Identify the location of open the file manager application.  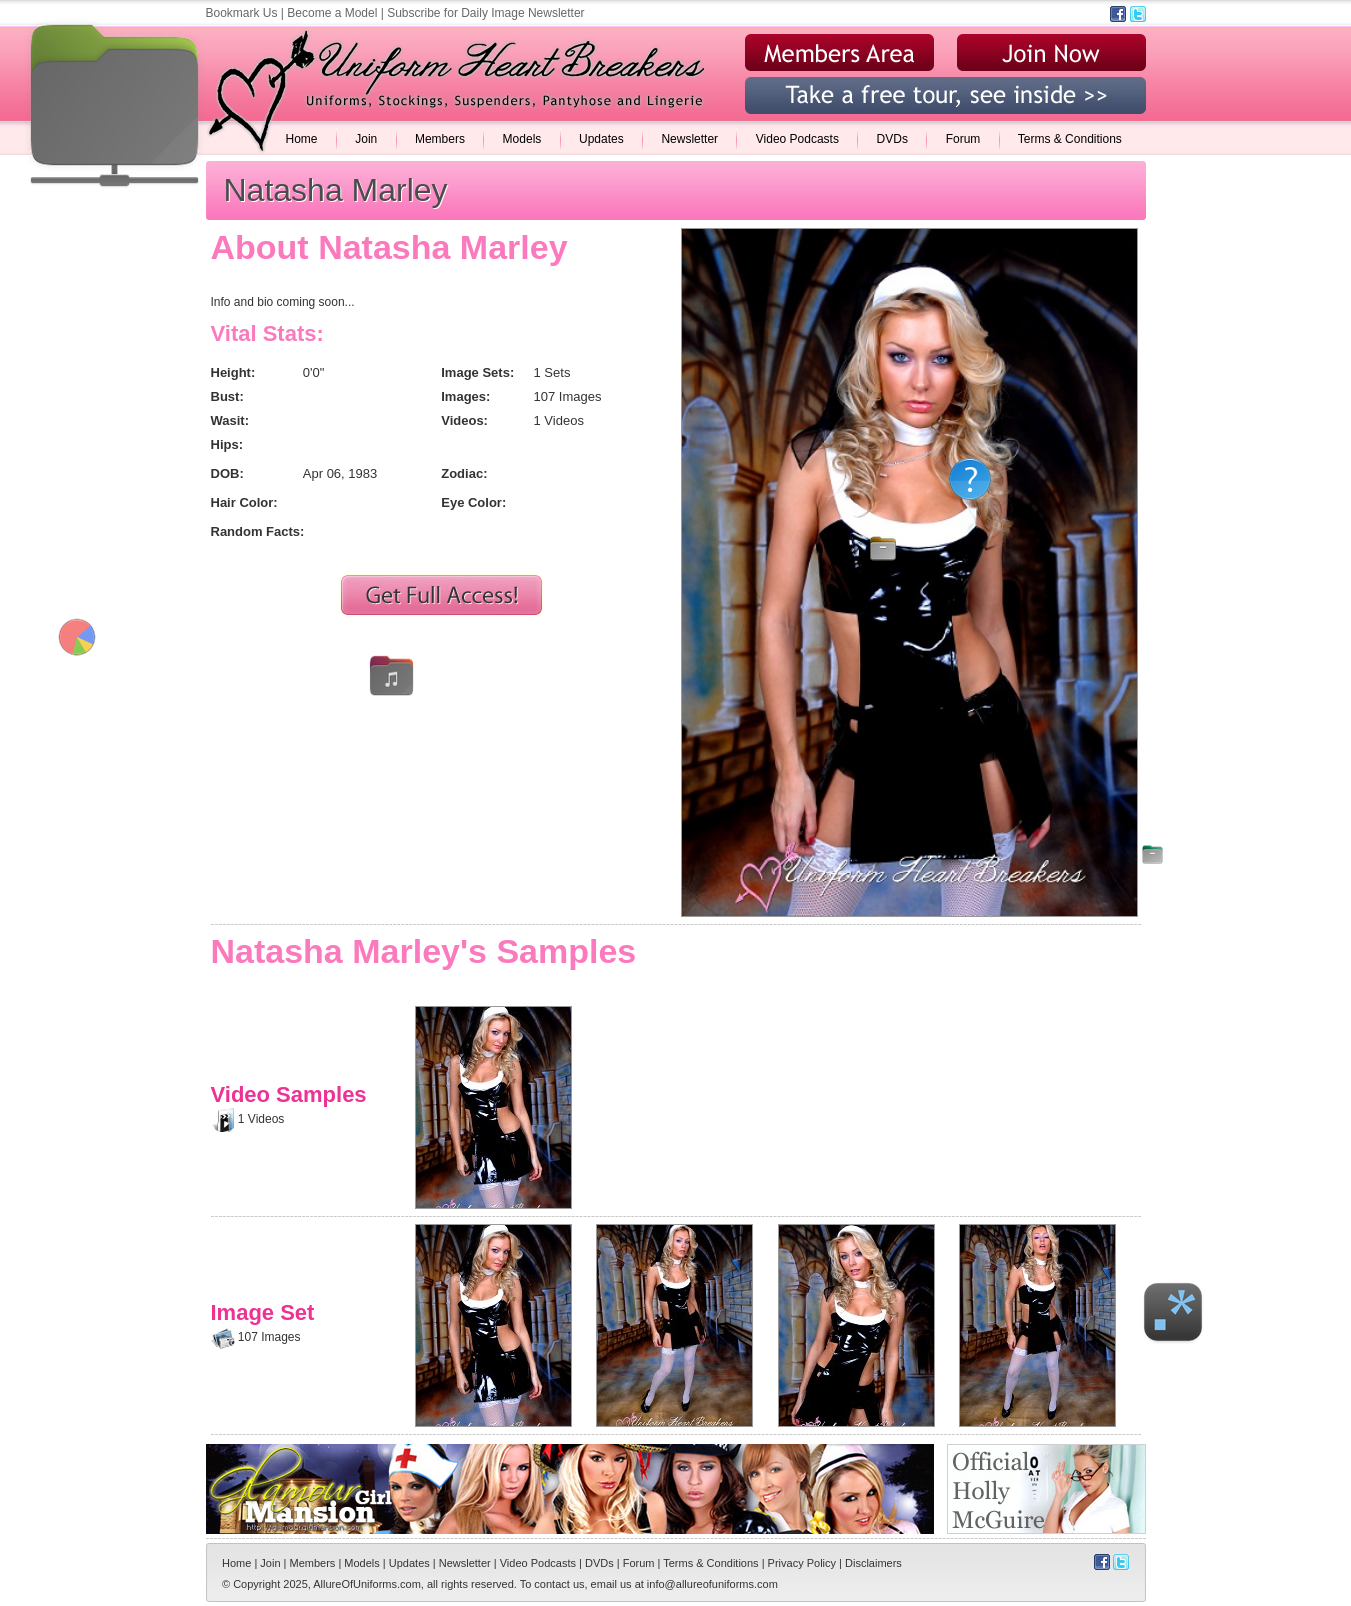
(883, 548).